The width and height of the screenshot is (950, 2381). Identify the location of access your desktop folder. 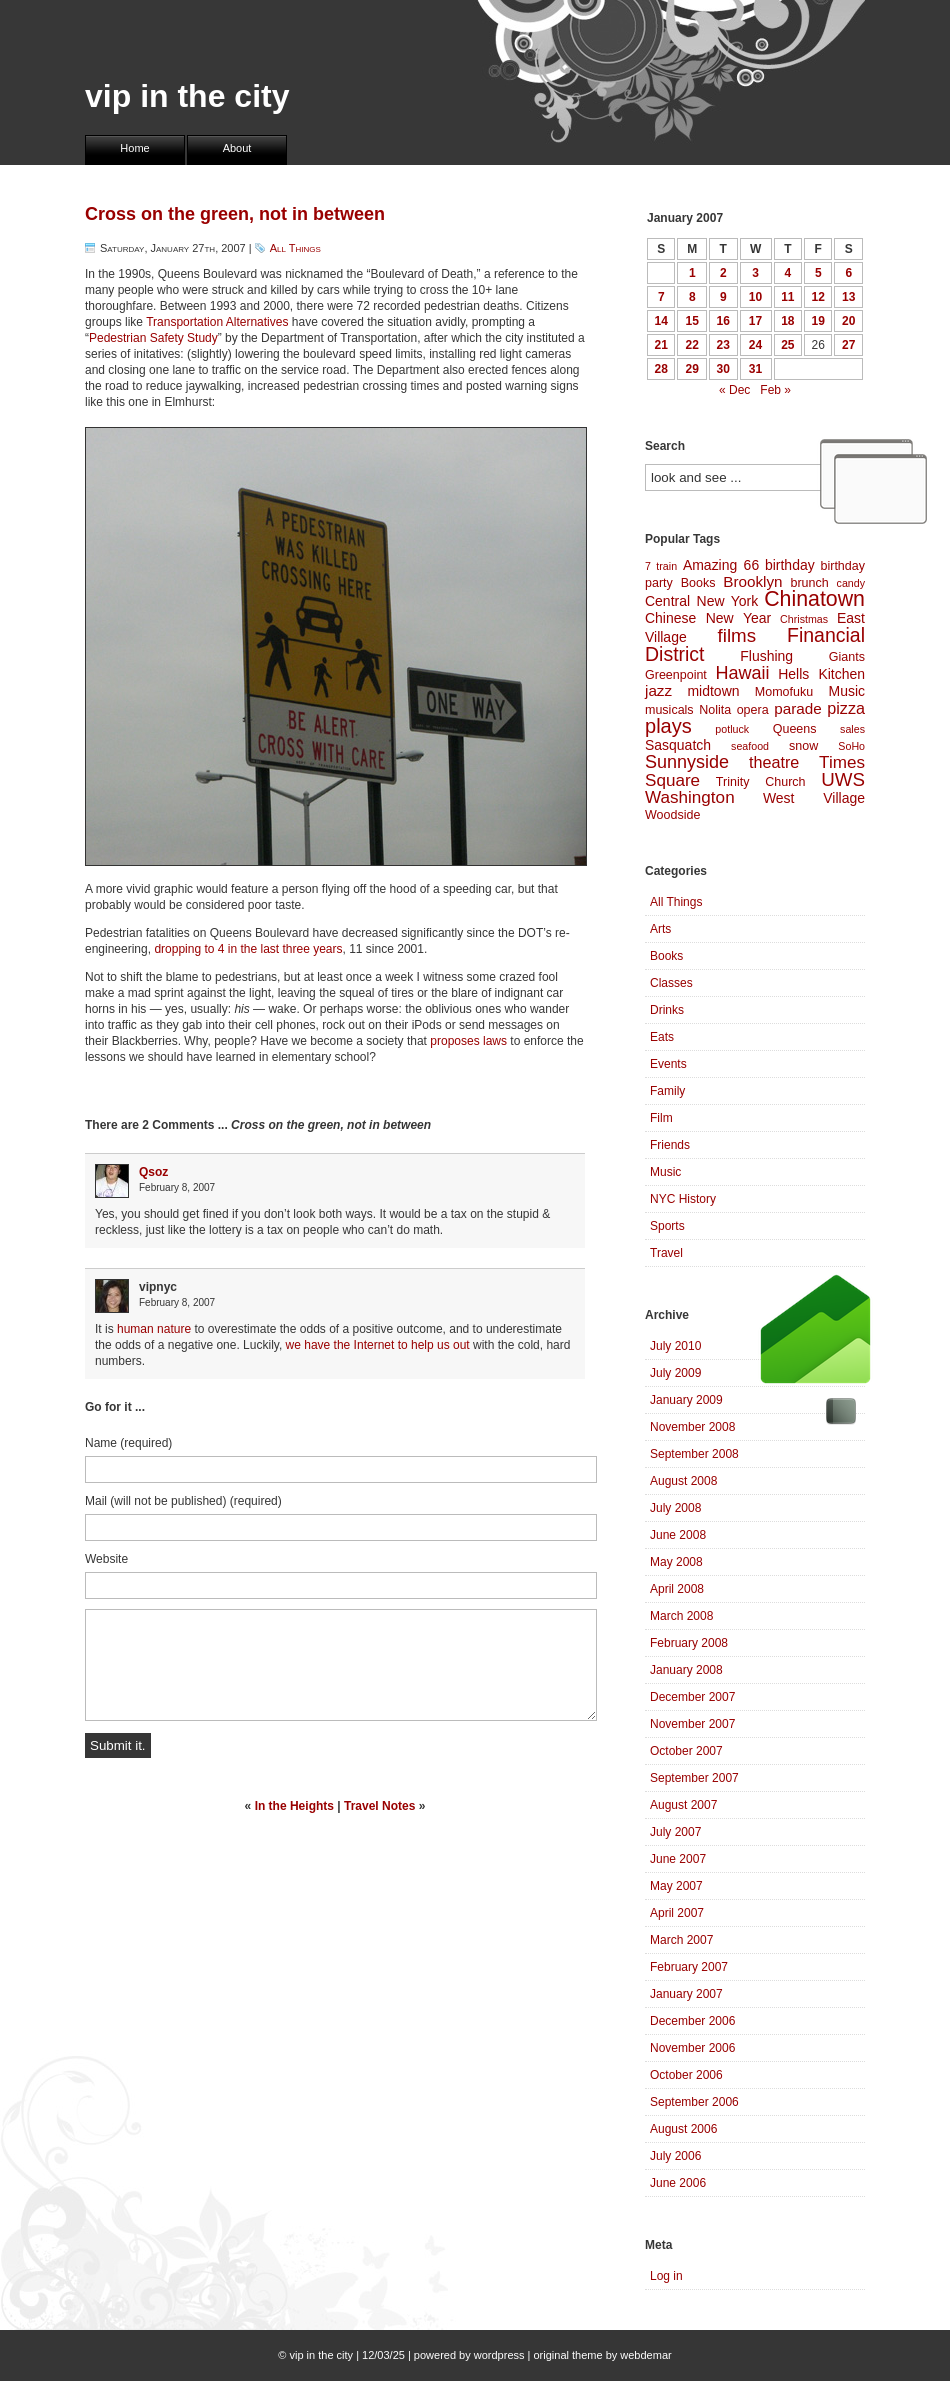
(841, 1410).